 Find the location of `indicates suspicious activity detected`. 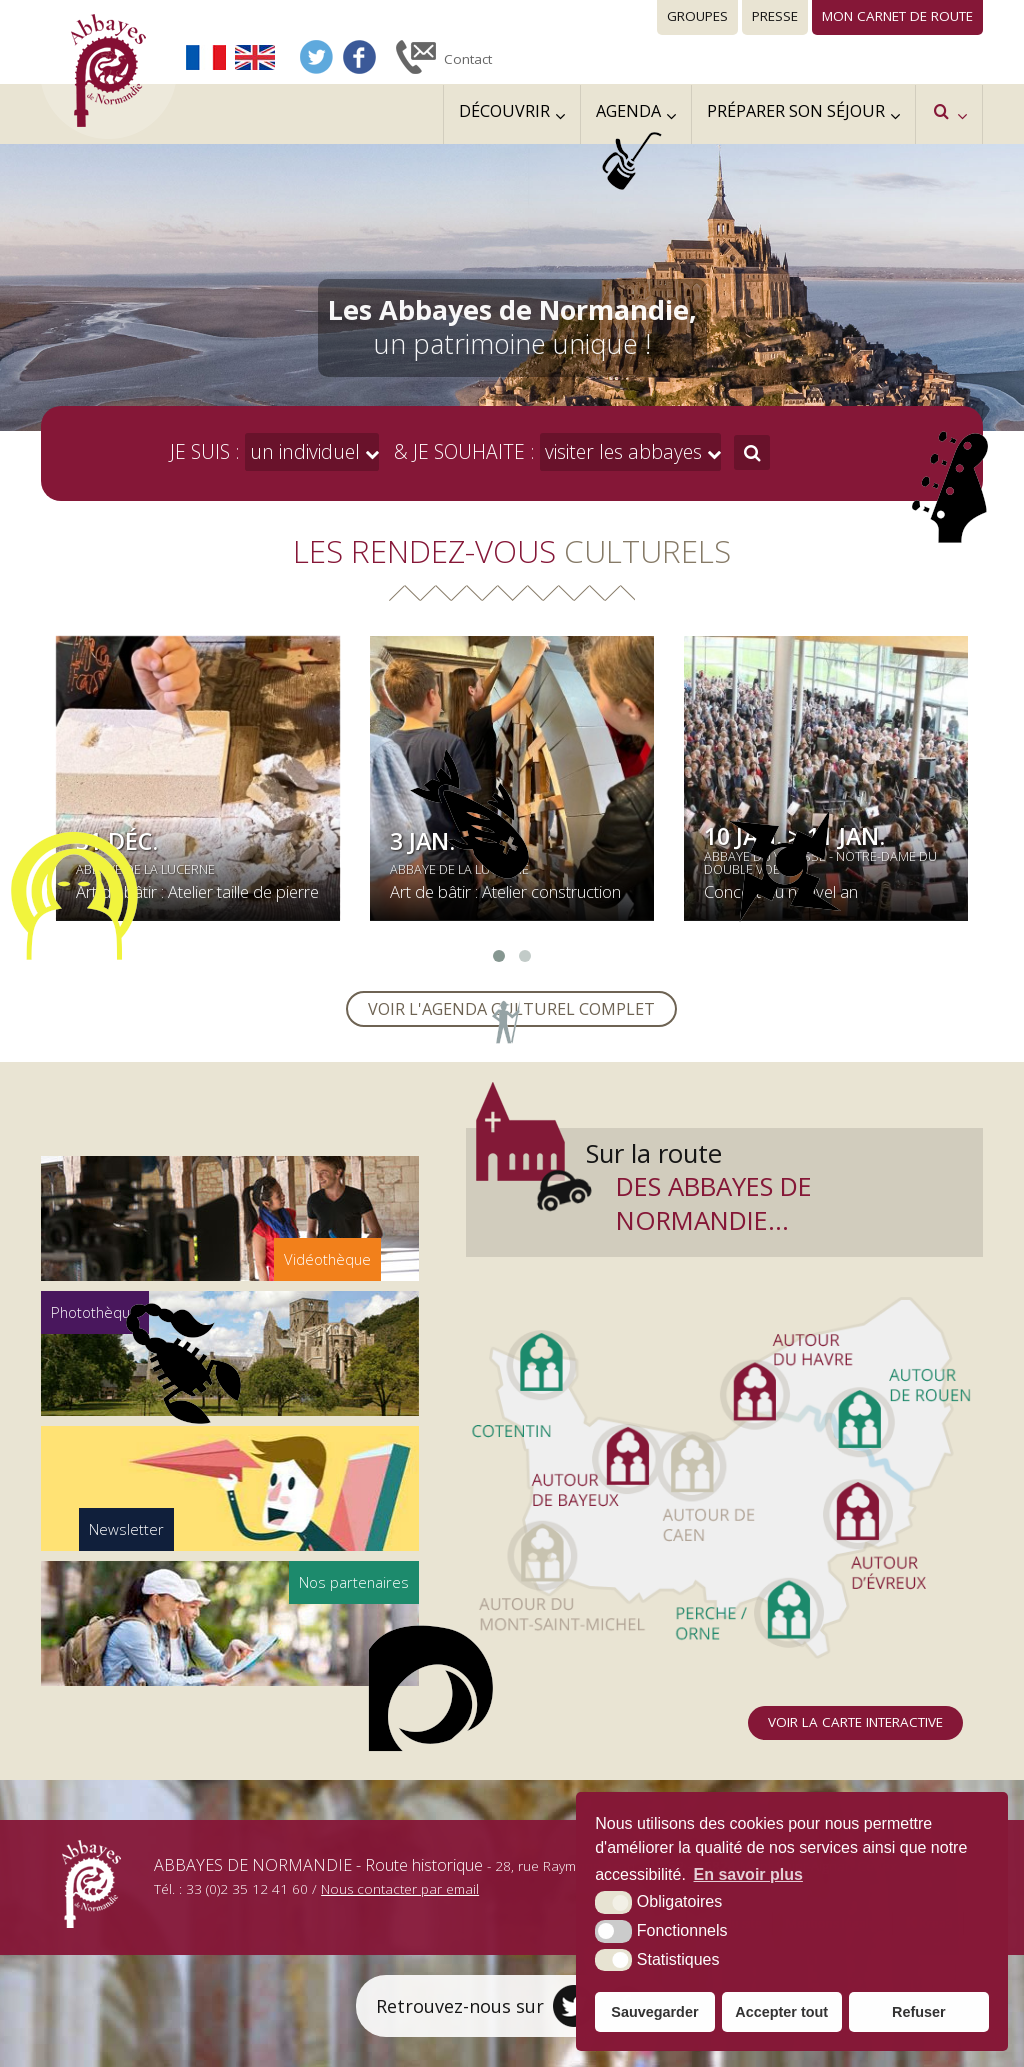

indicates suspicious activity detected is located at coordinates (74, 896).